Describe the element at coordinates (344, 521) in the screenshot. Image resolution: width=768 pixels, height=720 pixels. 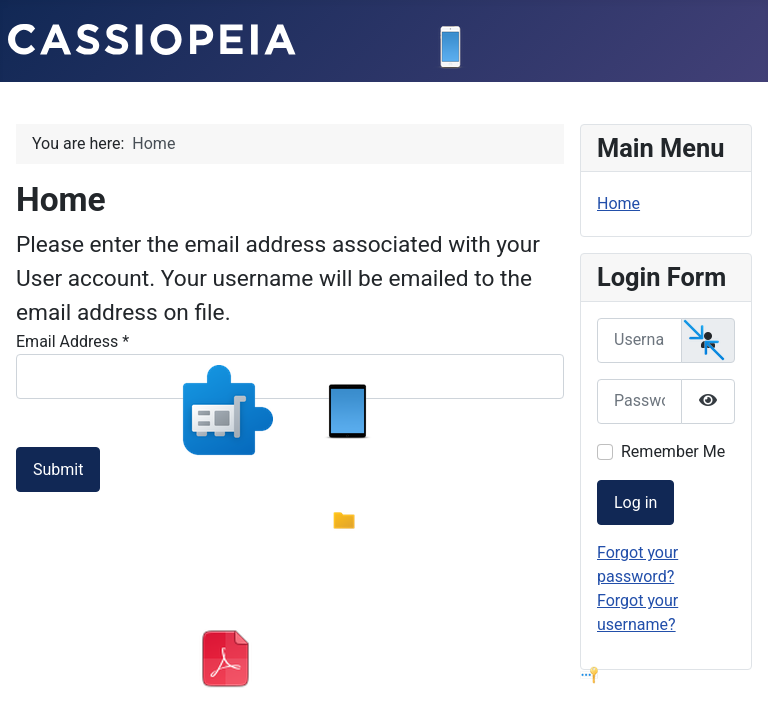
I see `open liveback folder` at that location.